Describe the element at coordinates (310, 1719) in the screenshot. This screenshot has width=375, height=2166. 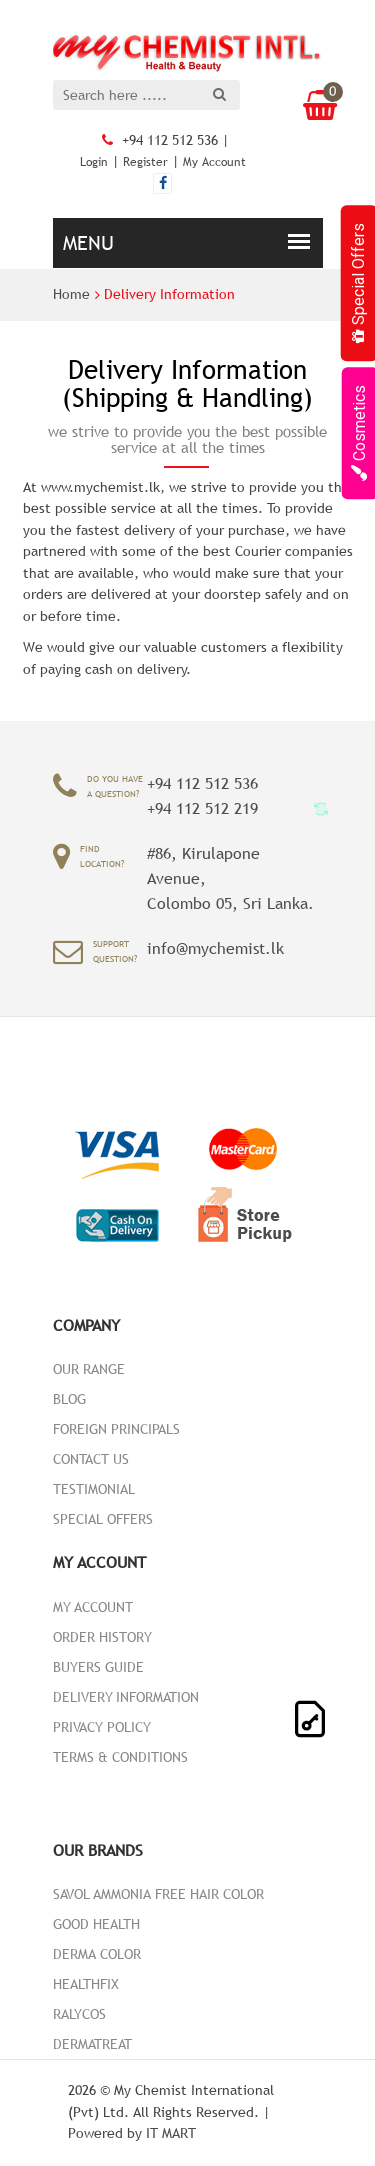
I see `access an encrypted or password-protected file` at that location.